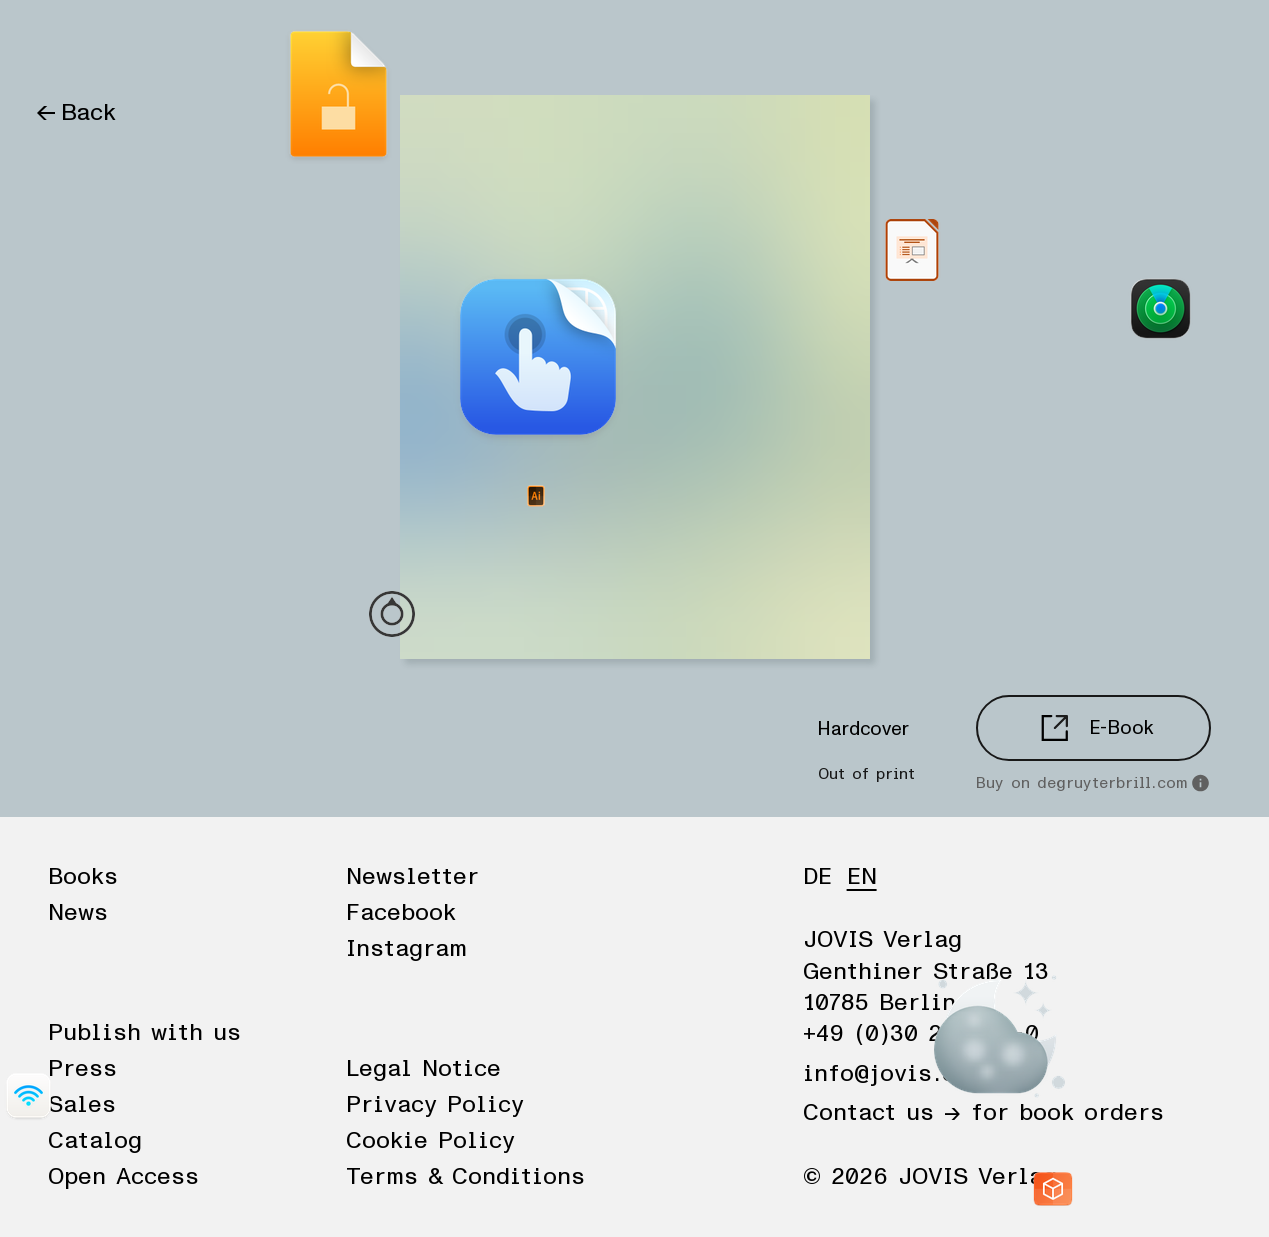  I want to click on open a libreoffice impress presentation file, so click(912, 250).